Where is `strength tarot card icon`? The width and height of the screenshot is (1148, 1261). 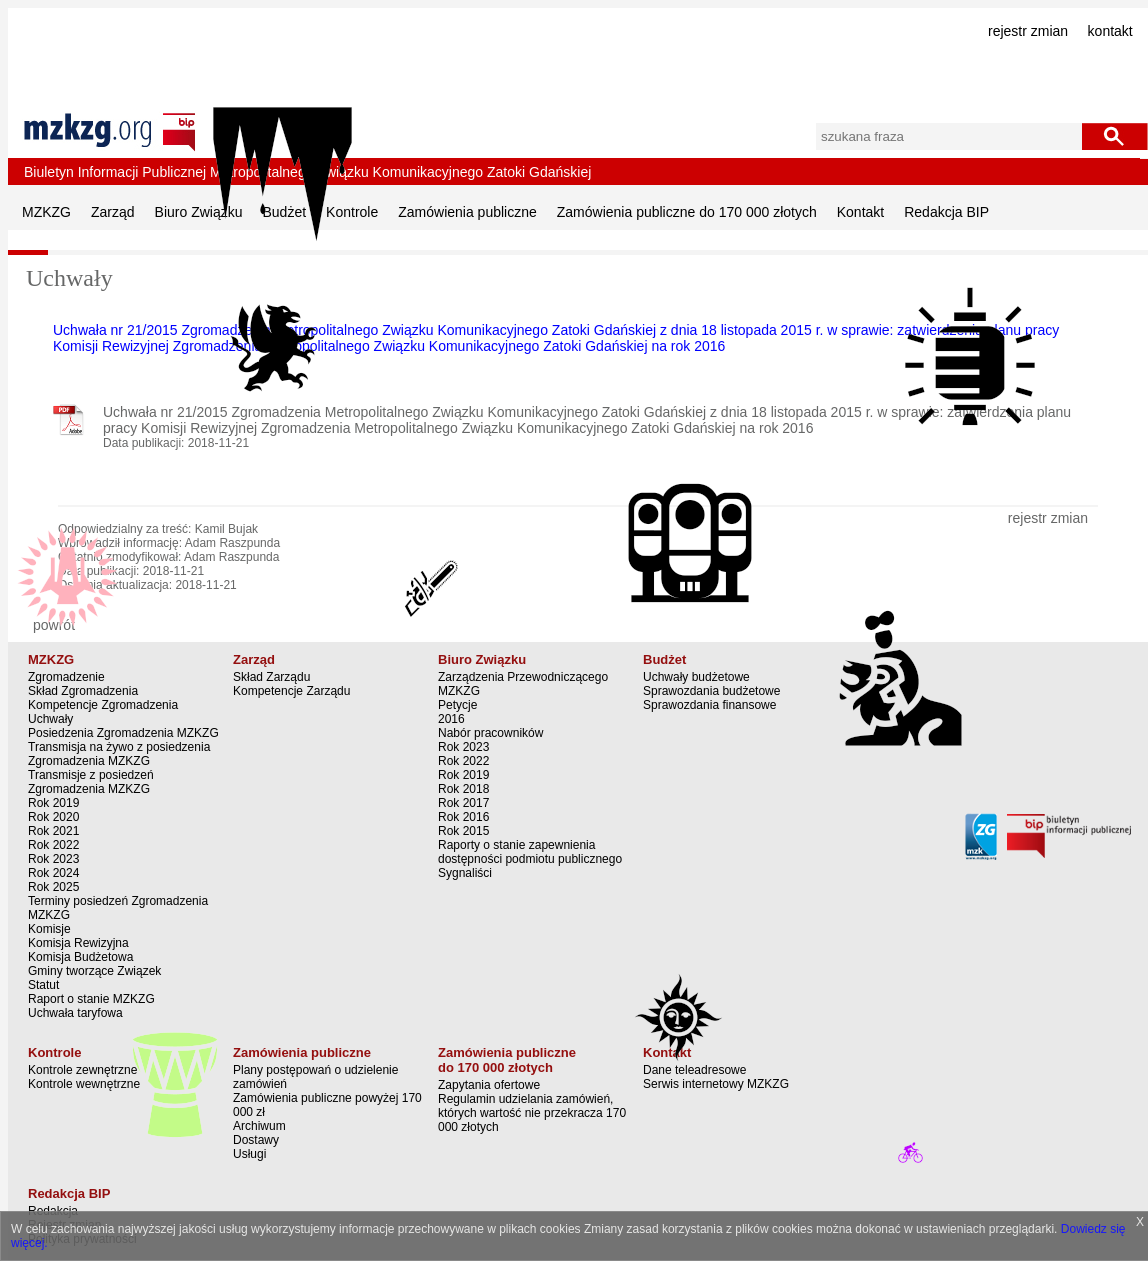
strength tarot card icon is located at coordinates (894, 678).